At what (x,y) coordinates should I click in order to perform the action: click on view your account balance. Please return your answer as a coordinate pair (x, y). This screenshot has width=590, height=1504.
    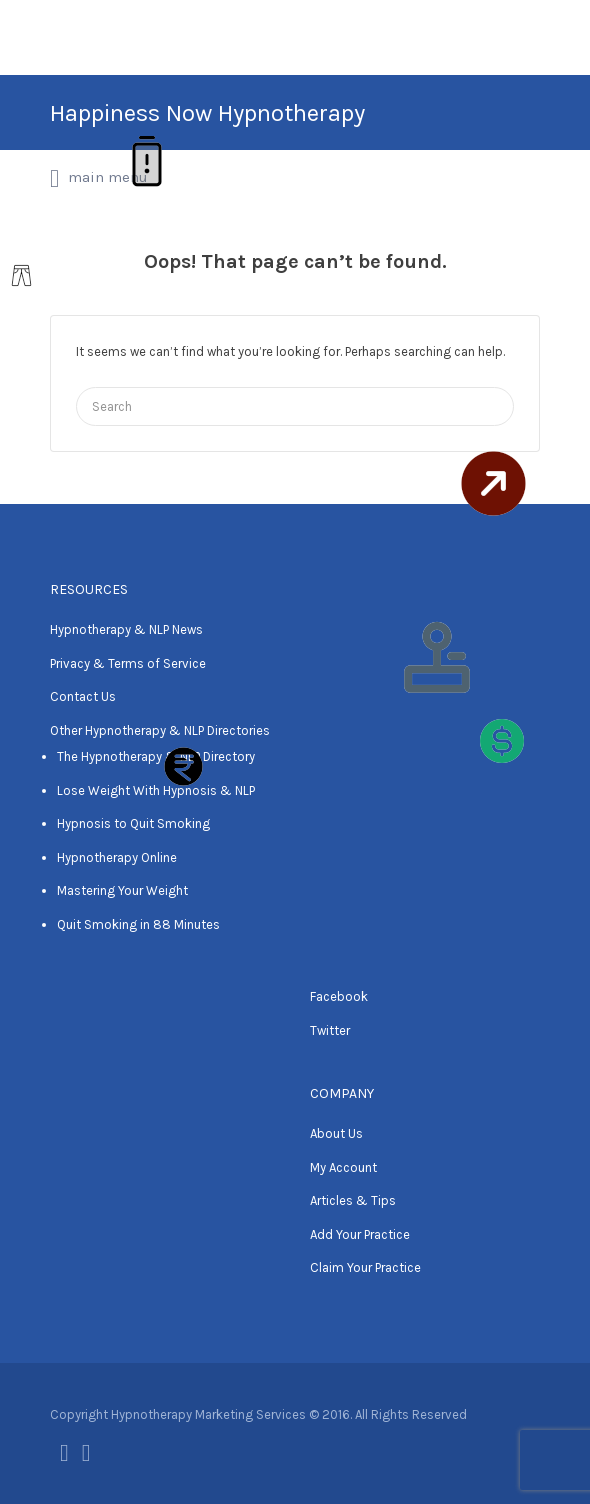
    Looking at the image, I should click on (502, 741).